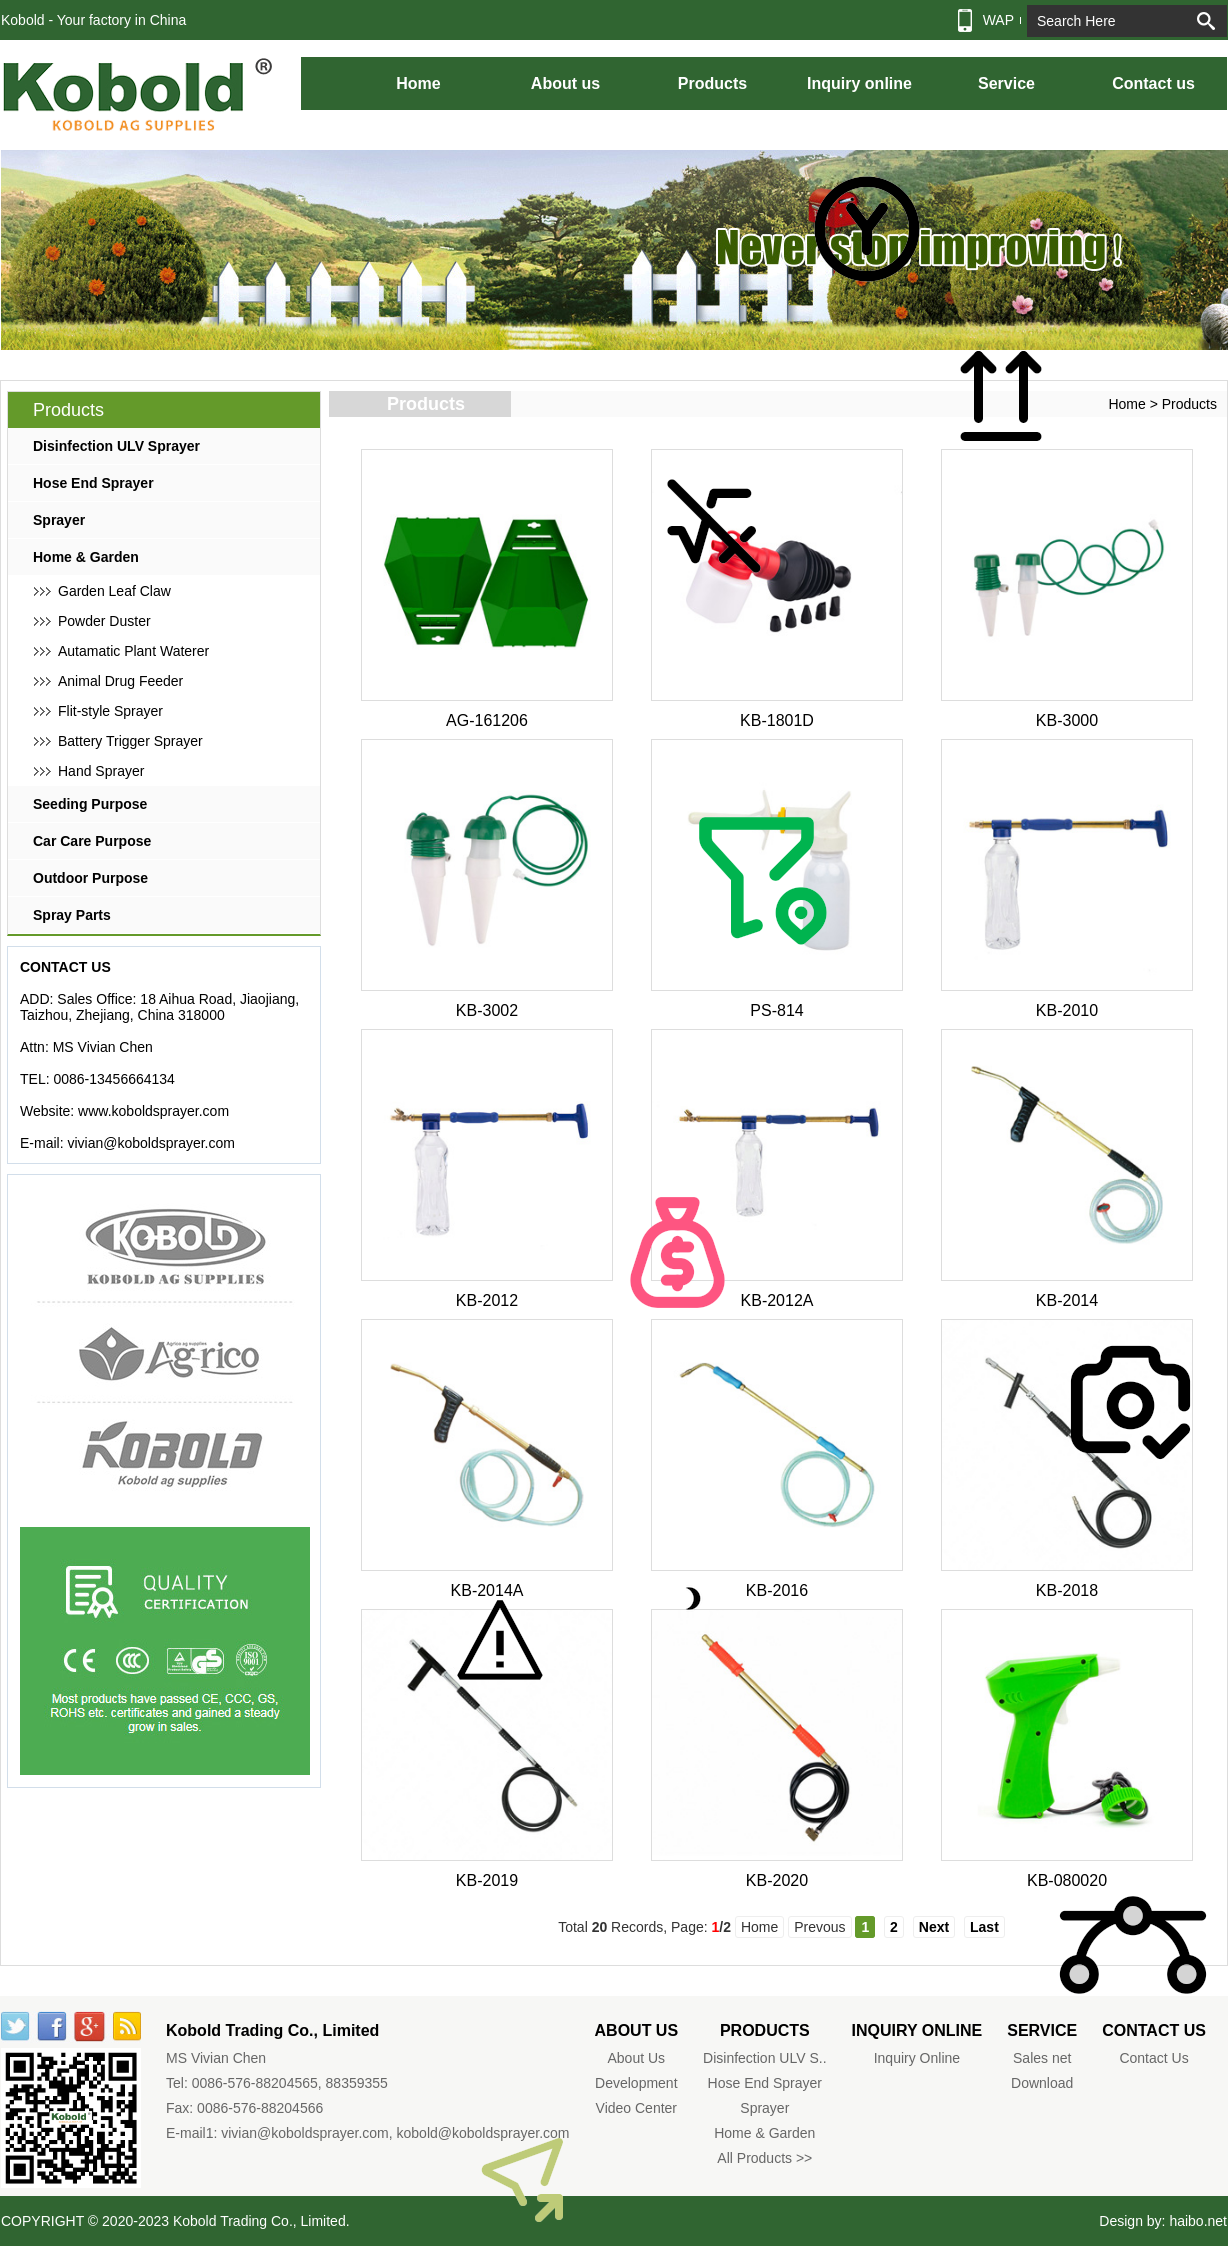 Image resolution: width=1228 pixels, height=2246 pixels. What do you see at coordinates (523, 2178) in the screenshot?
I see `share your current location` at bounding box center [523, 2178].